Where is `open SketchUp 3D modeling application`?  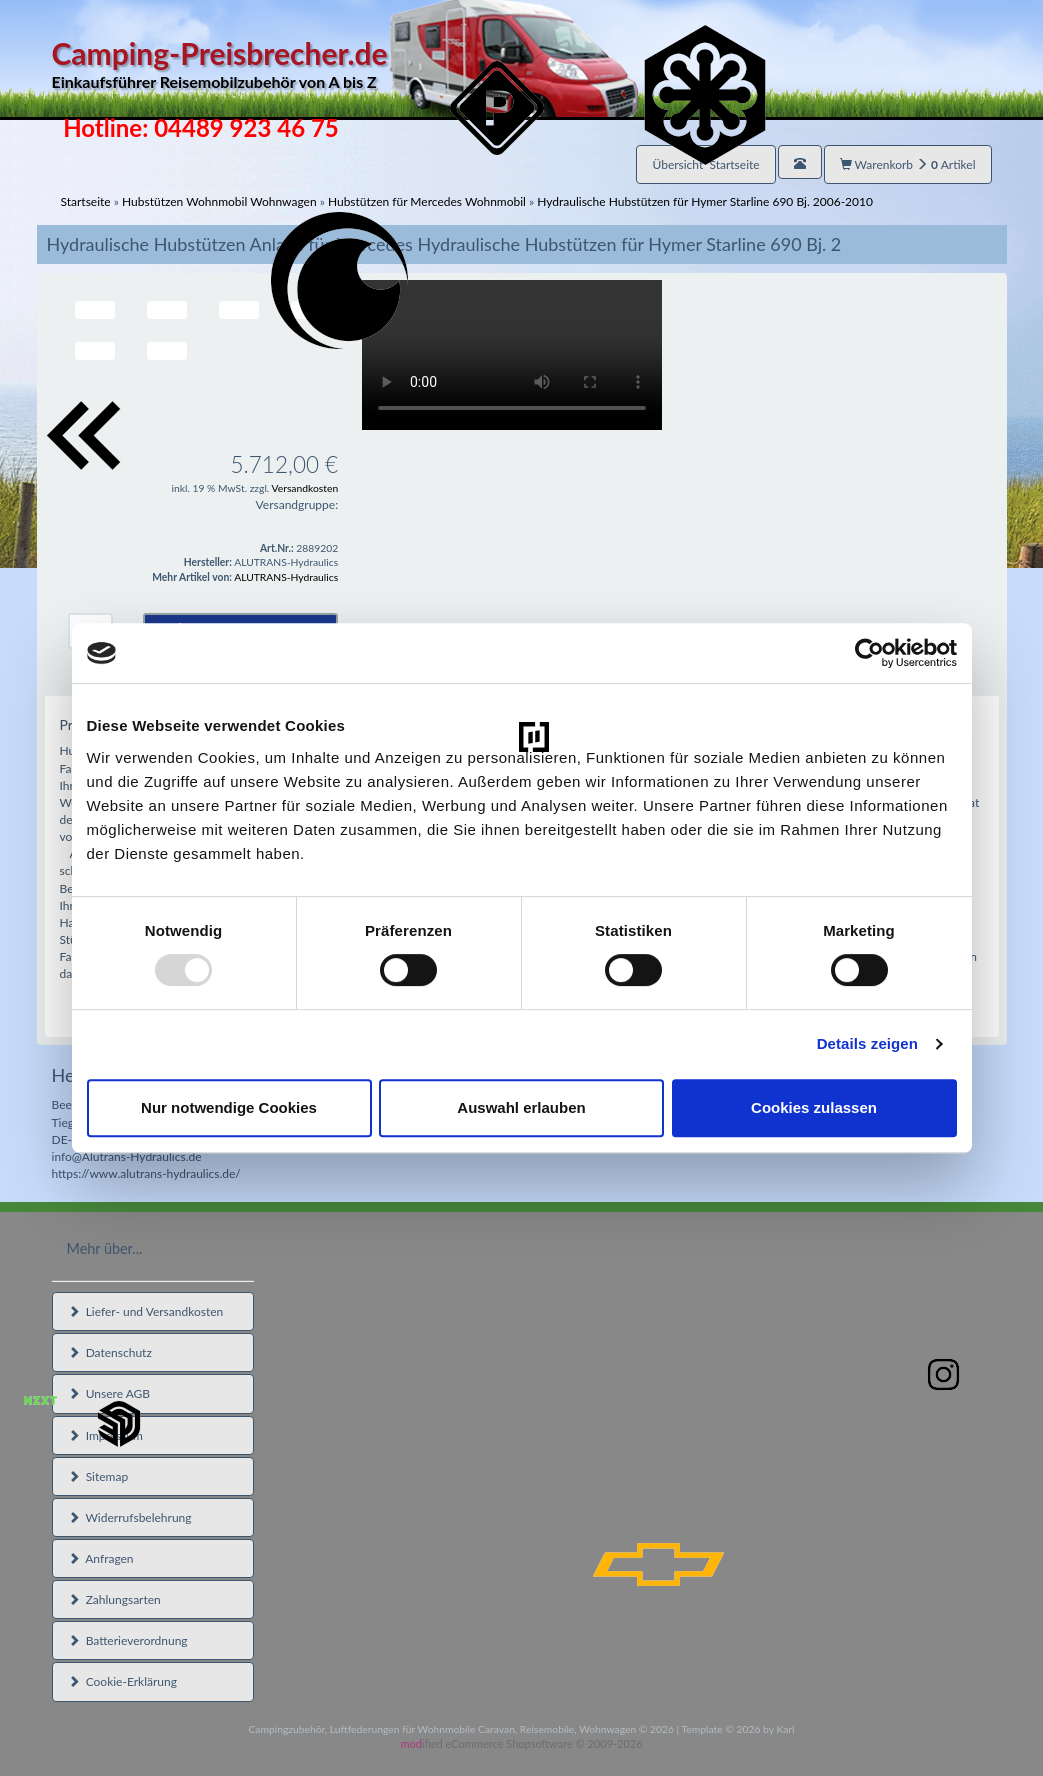
open SketchUp 3D modeling application is located at coordinates (119, 1424).